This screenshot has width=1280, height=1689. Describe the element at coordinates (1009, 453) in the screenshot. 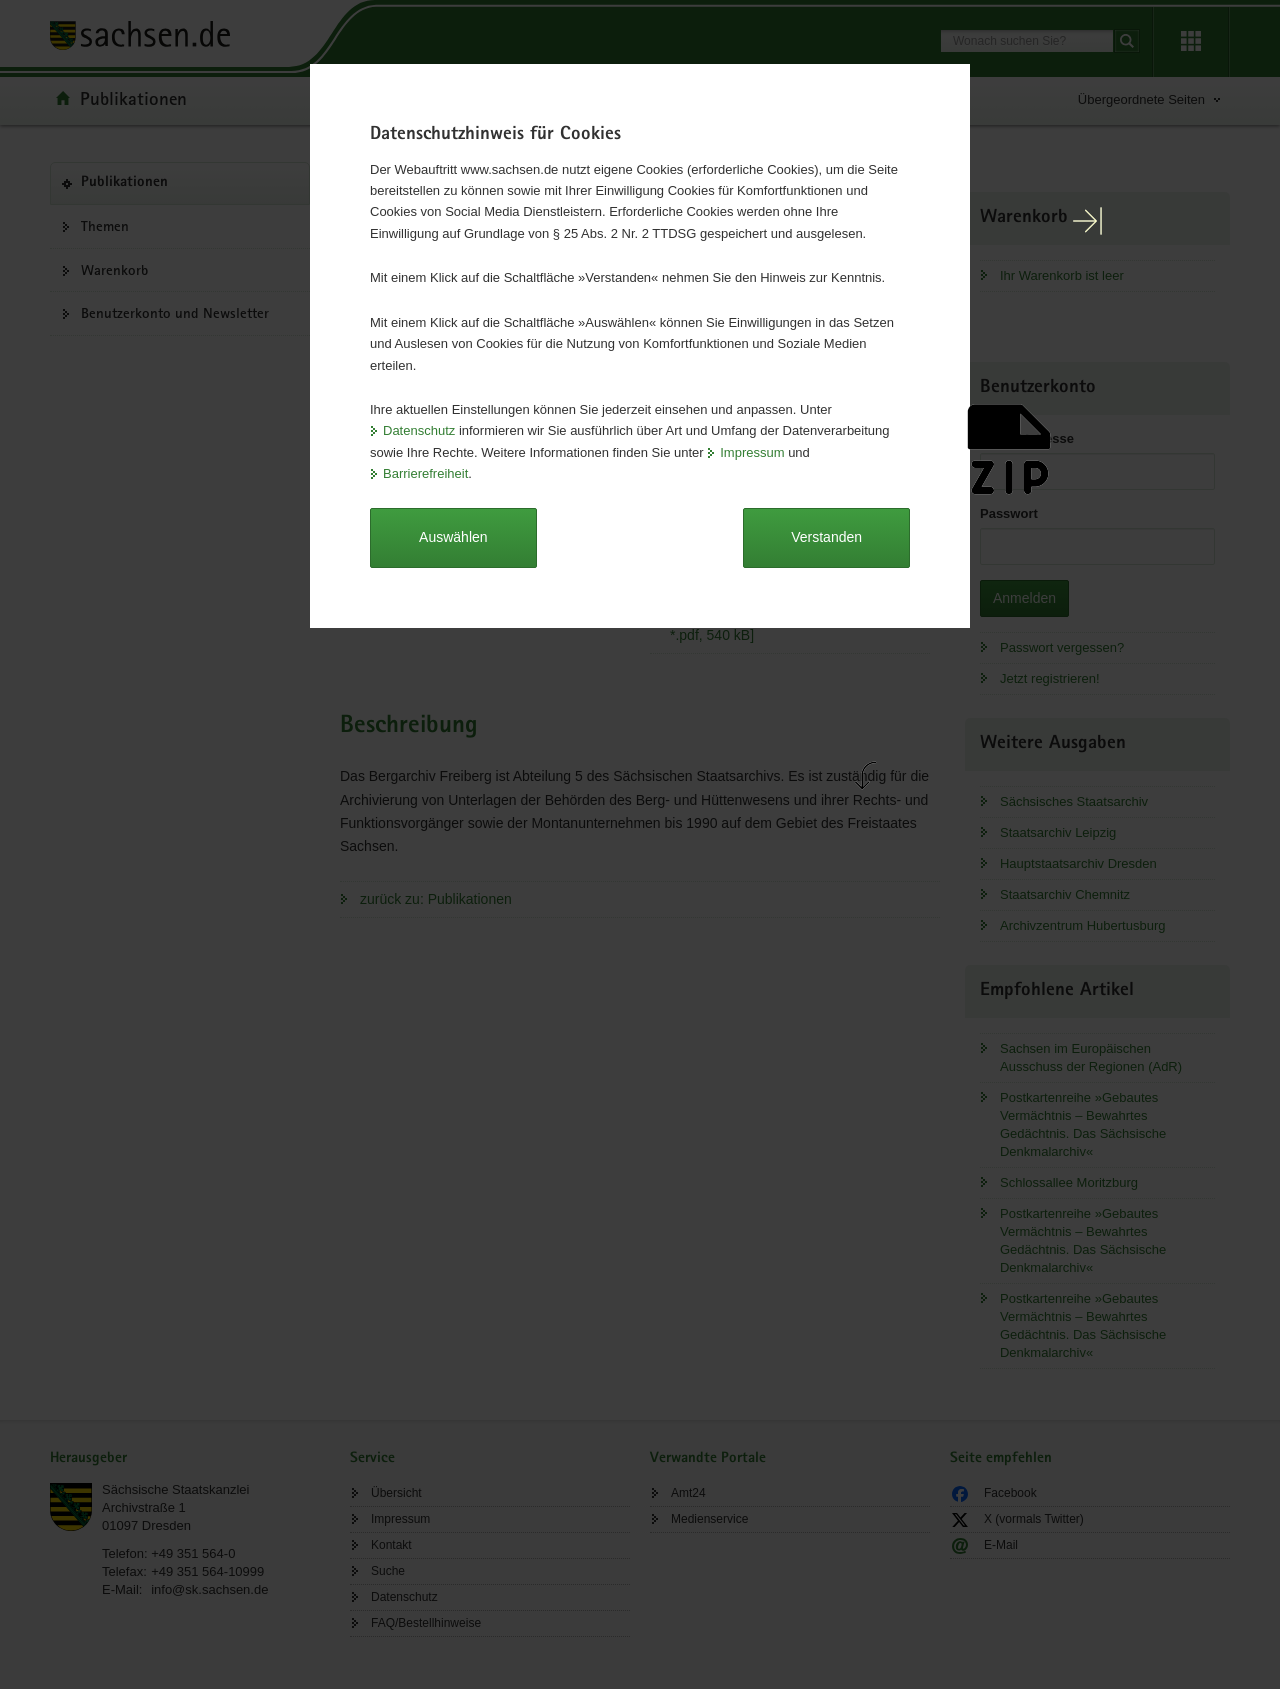

I see `open or view a compressed zip file` at that location.